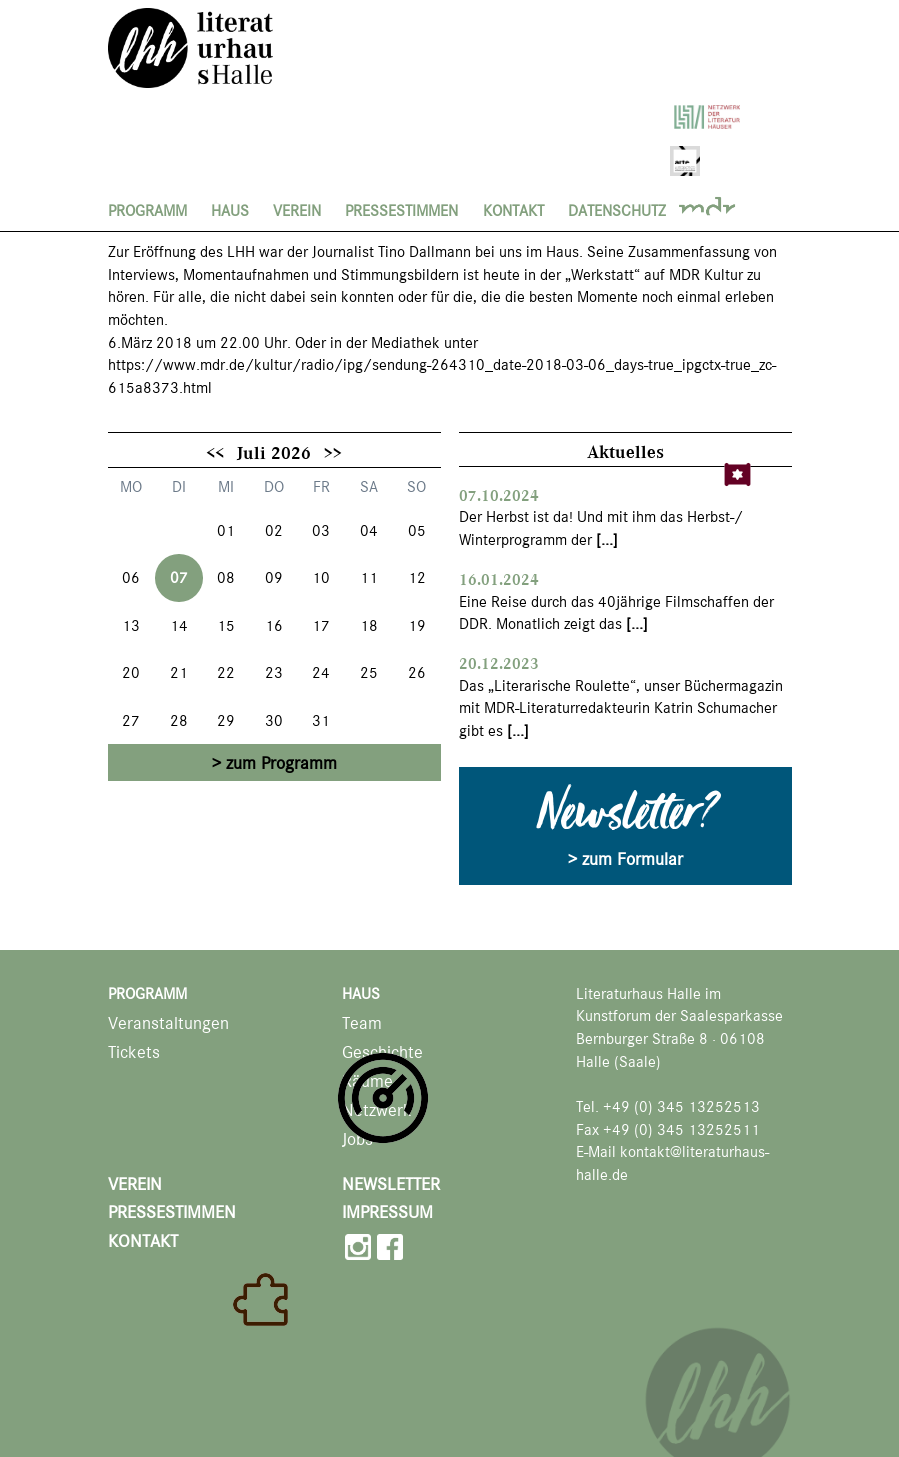 The image size is (899, 1457). What do you see at coordinates (737, 474) in the screenshot?
I see `access jewish religious texts or torah content` at bounding box center [737, 474].